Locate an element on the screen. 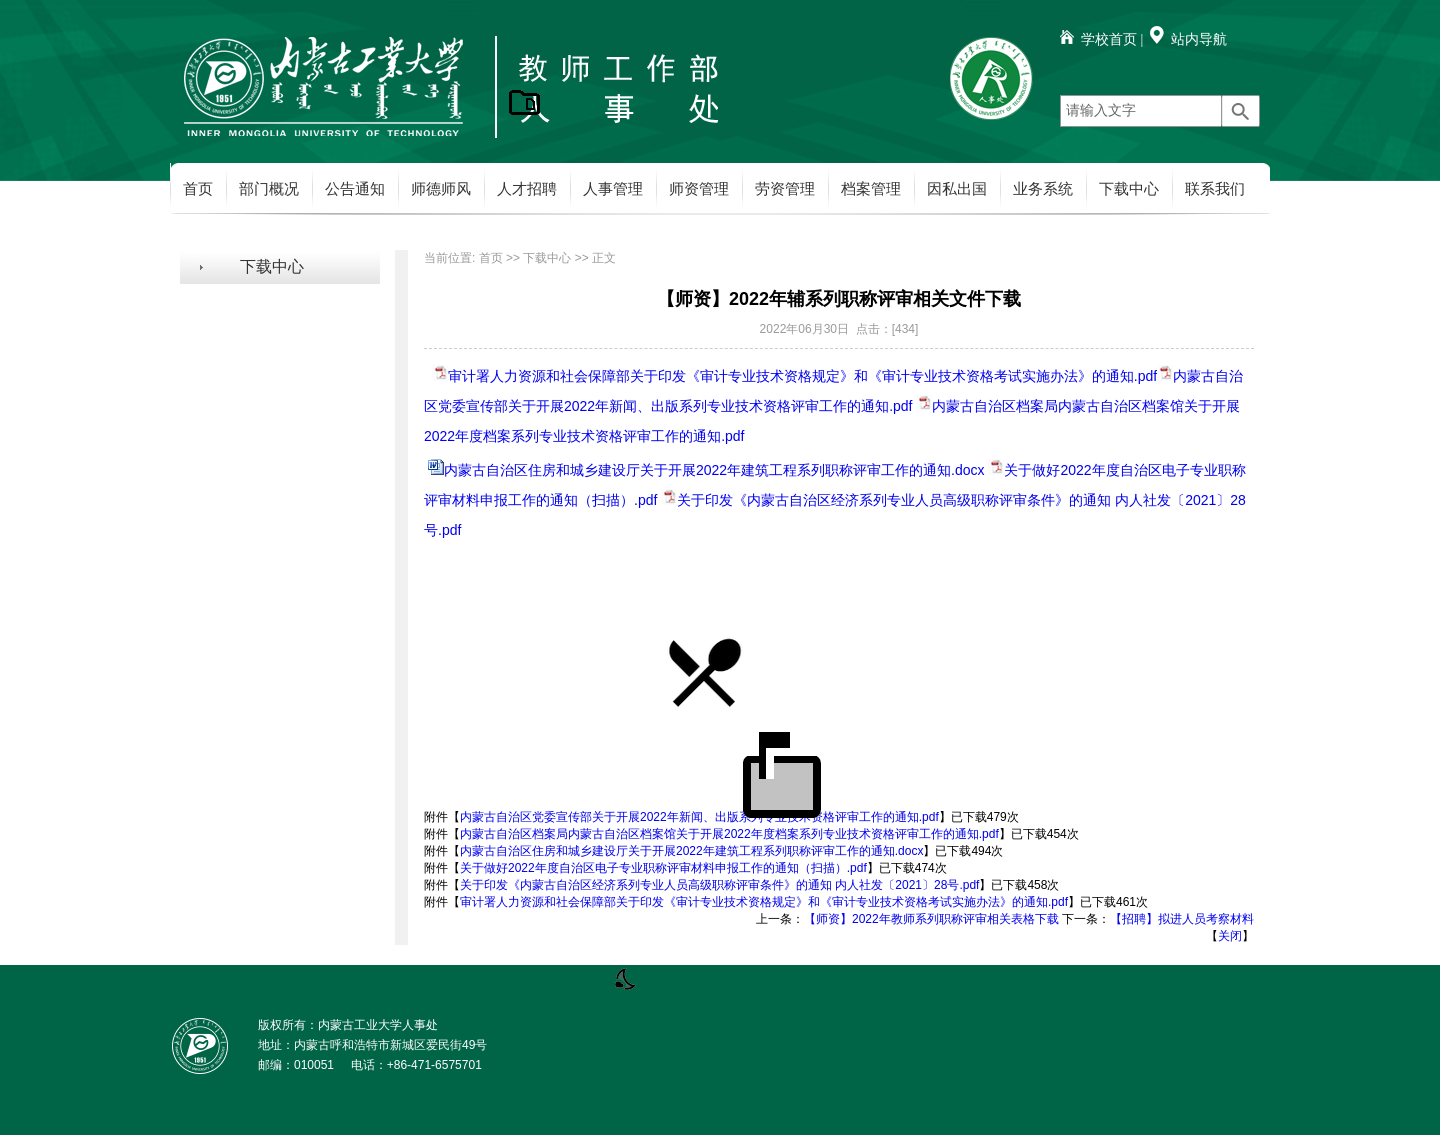  indicates new mail in your mailbox is located at coordinates (782, 779).